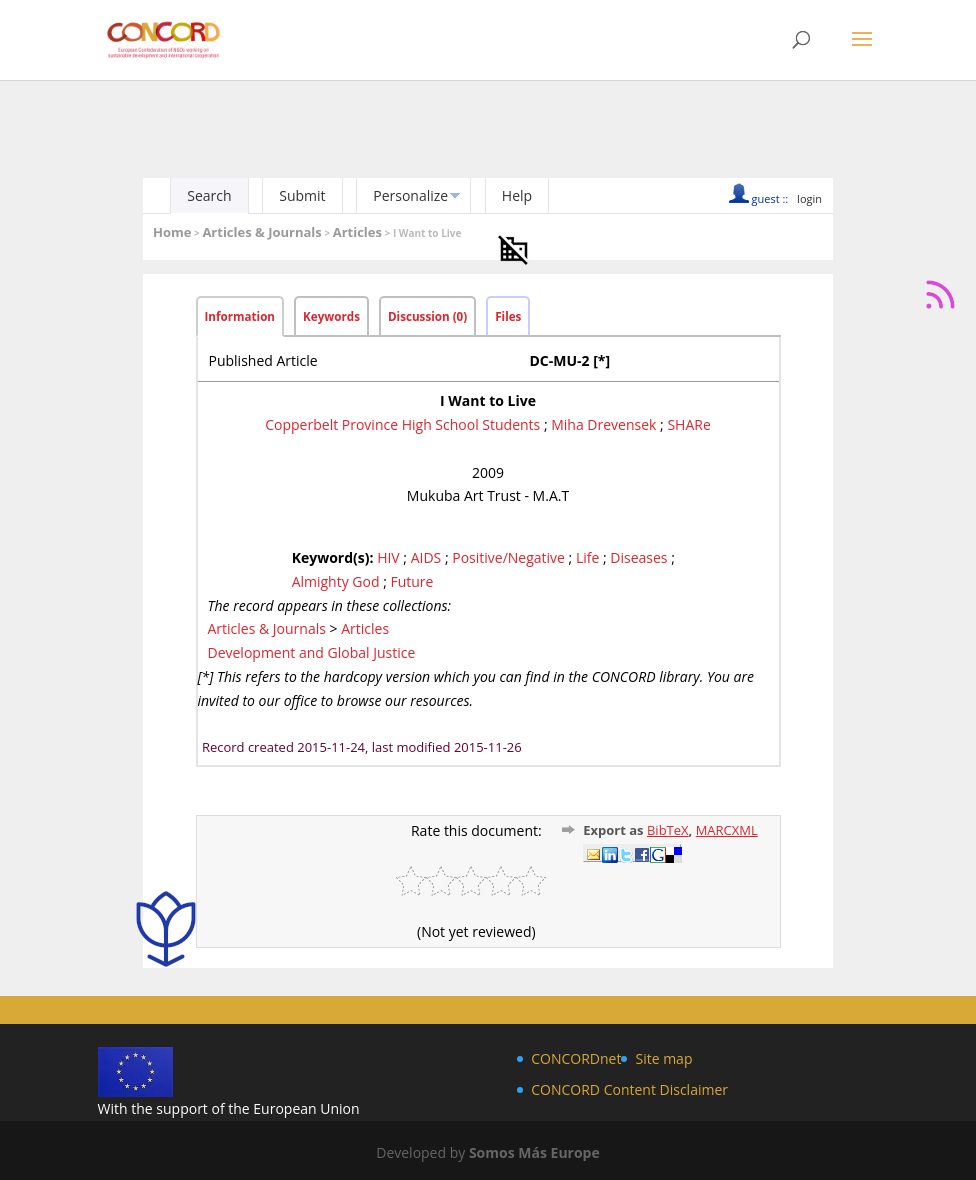 The width and height of the screenshot is (976, 1180). I want to click on indicates a website or domain is unavailable, so click(514, 249).